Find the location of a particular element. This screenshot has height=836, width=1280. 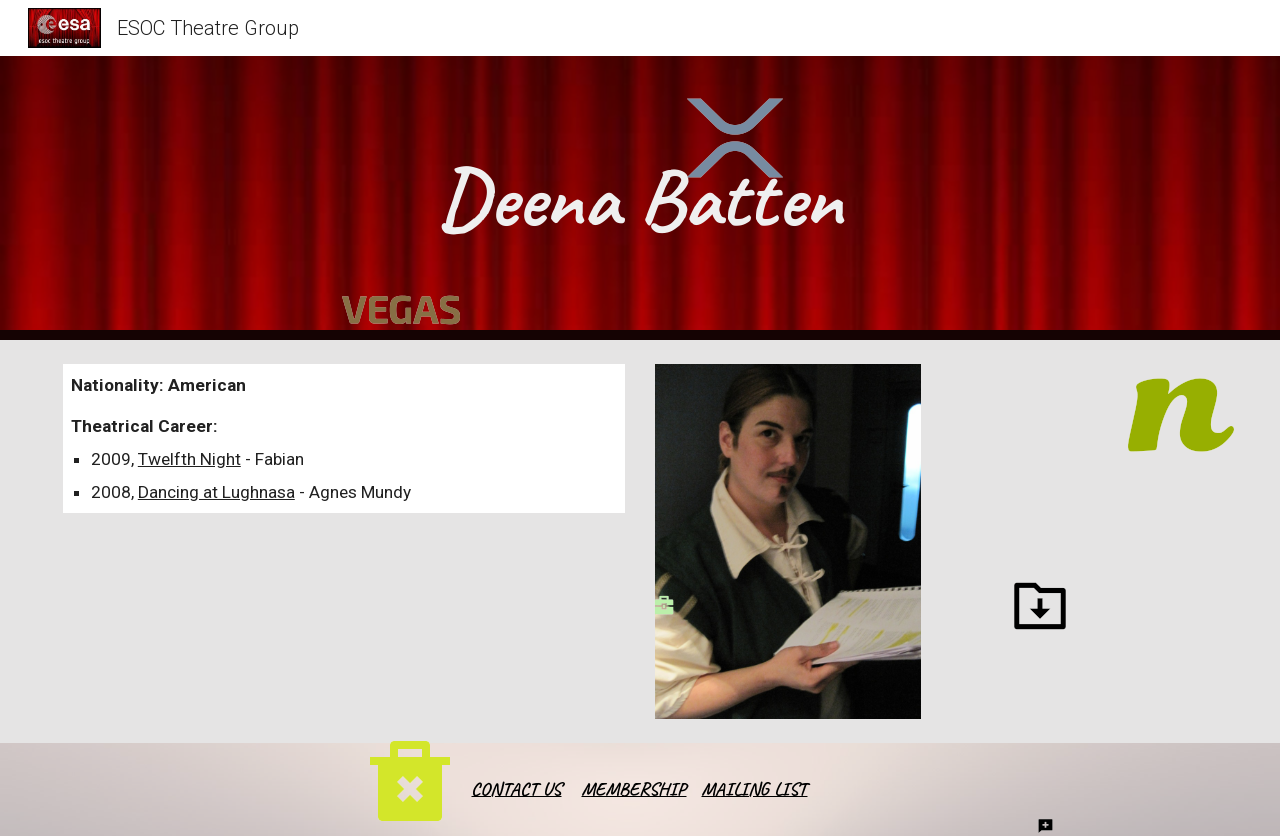

start a new chat conversation is located at coordinates (1045, 825).